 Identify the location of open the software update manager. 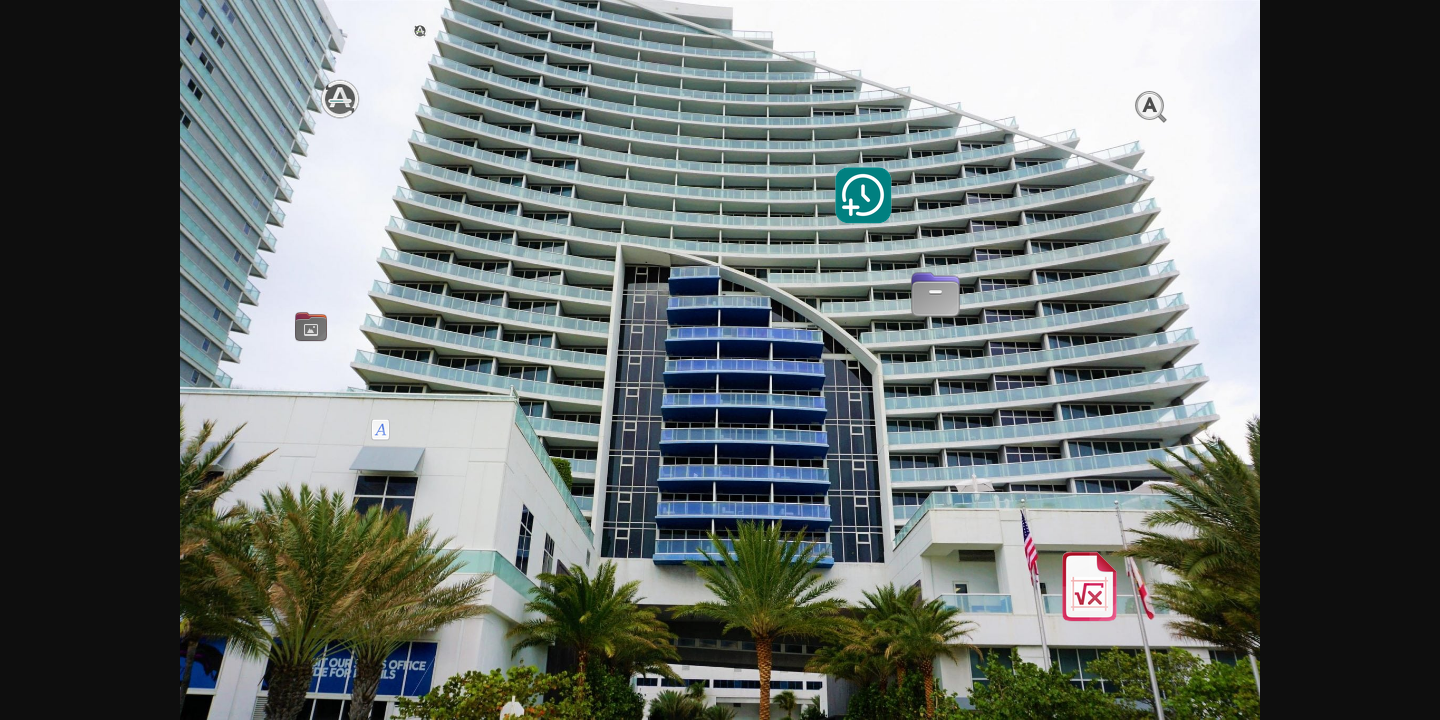
(340, 99).